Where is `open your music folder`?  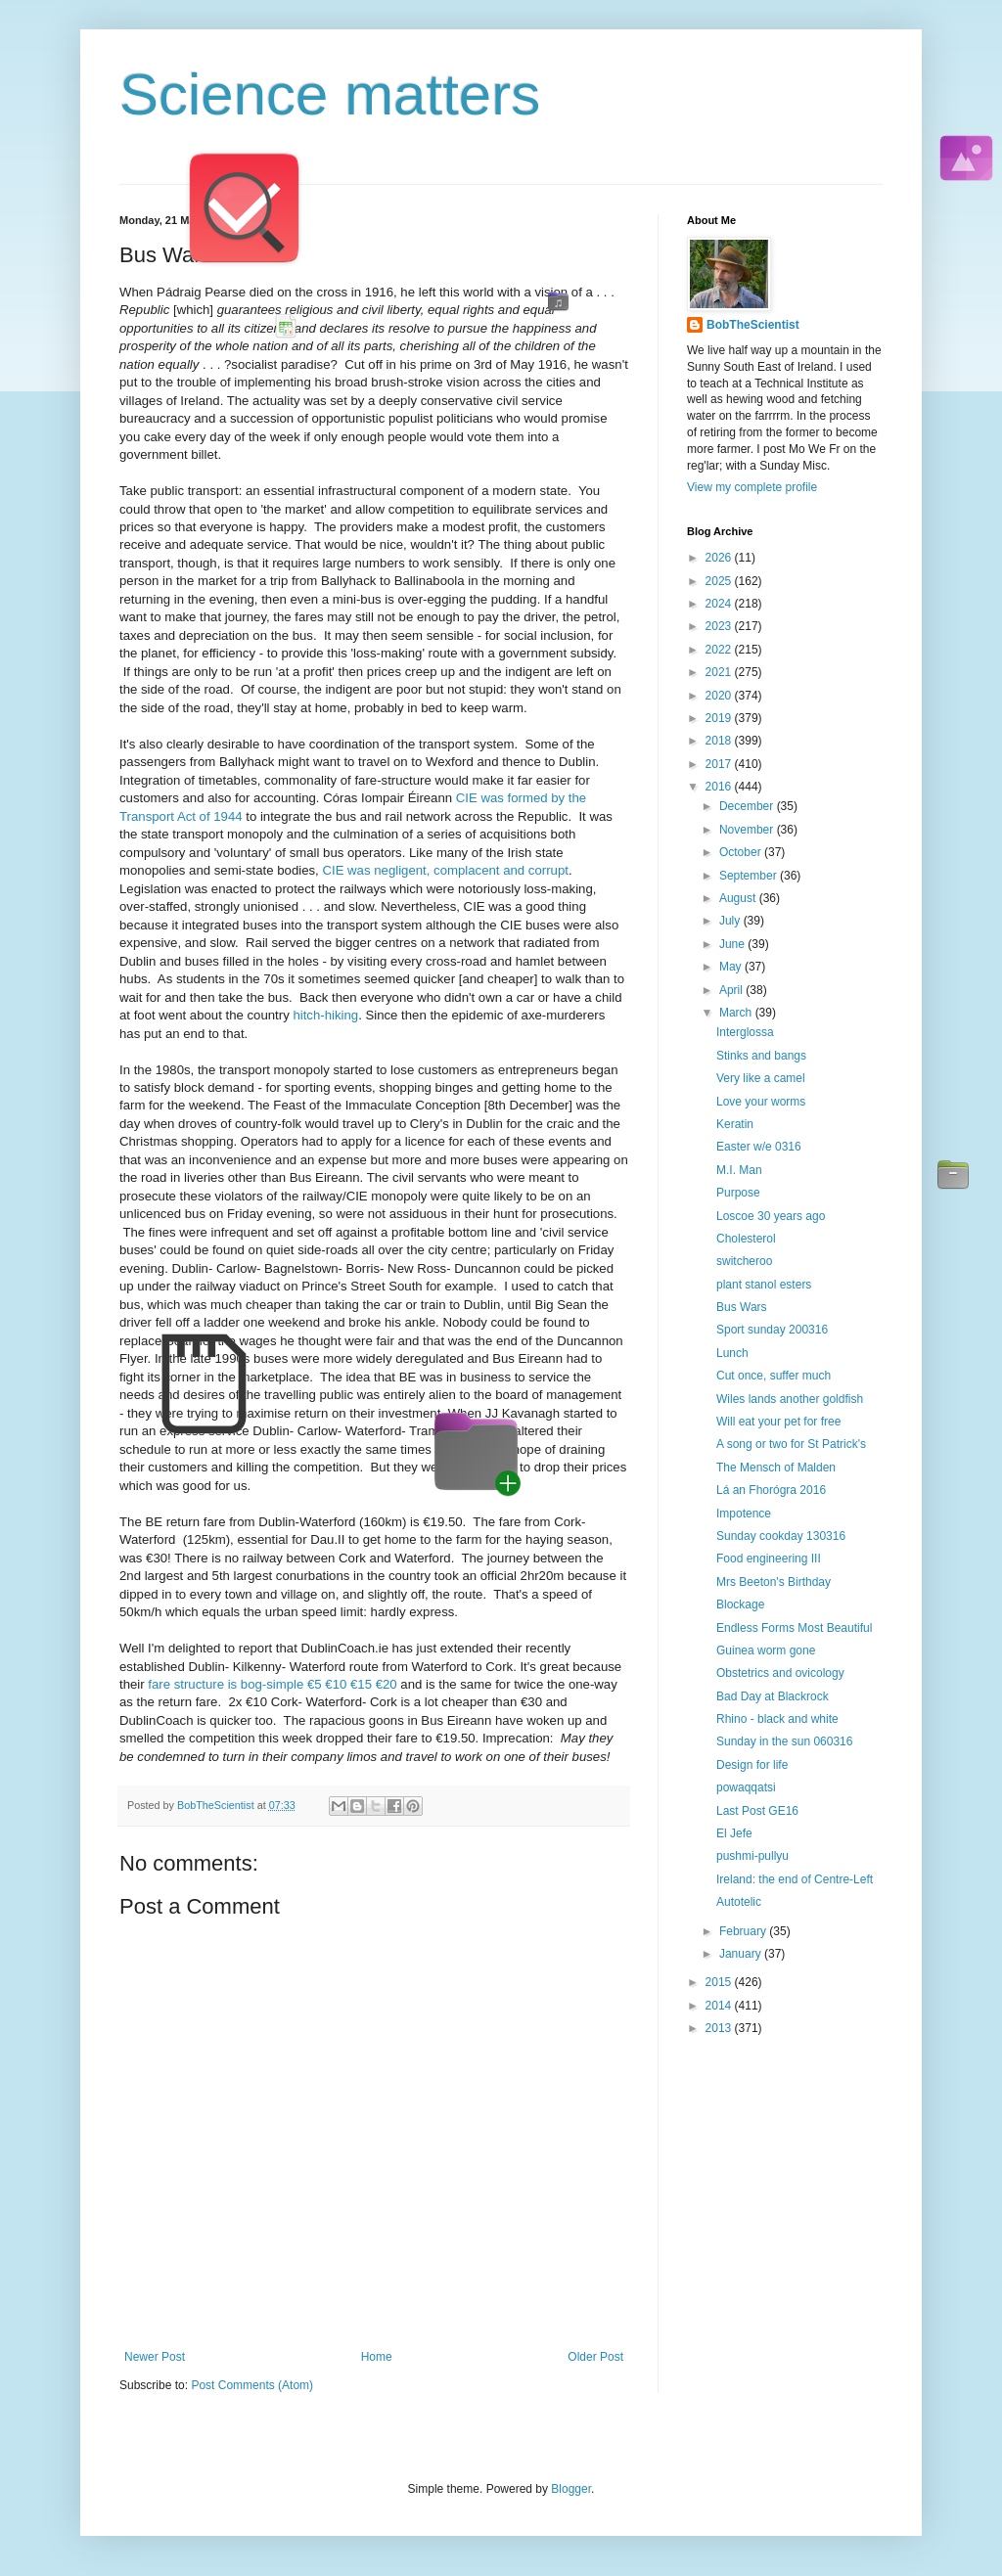
open your music folder is located at coordinates (558, 300).